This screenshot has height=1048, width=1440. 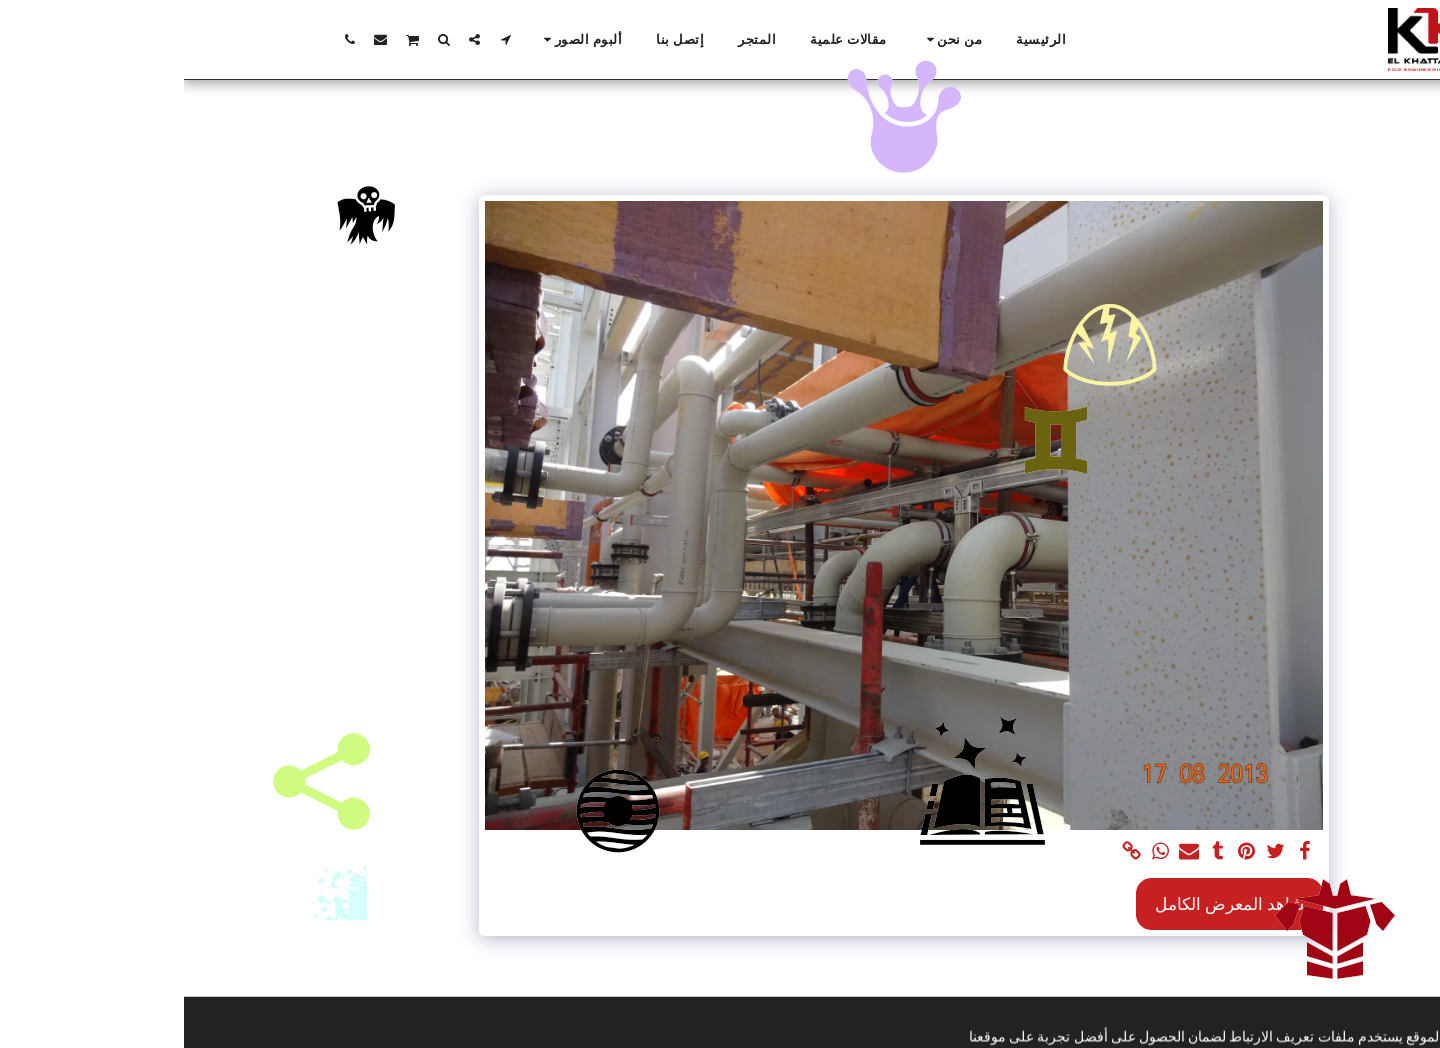 I want to click on activate energy shield or barrier, so click(x=1110, y=344).